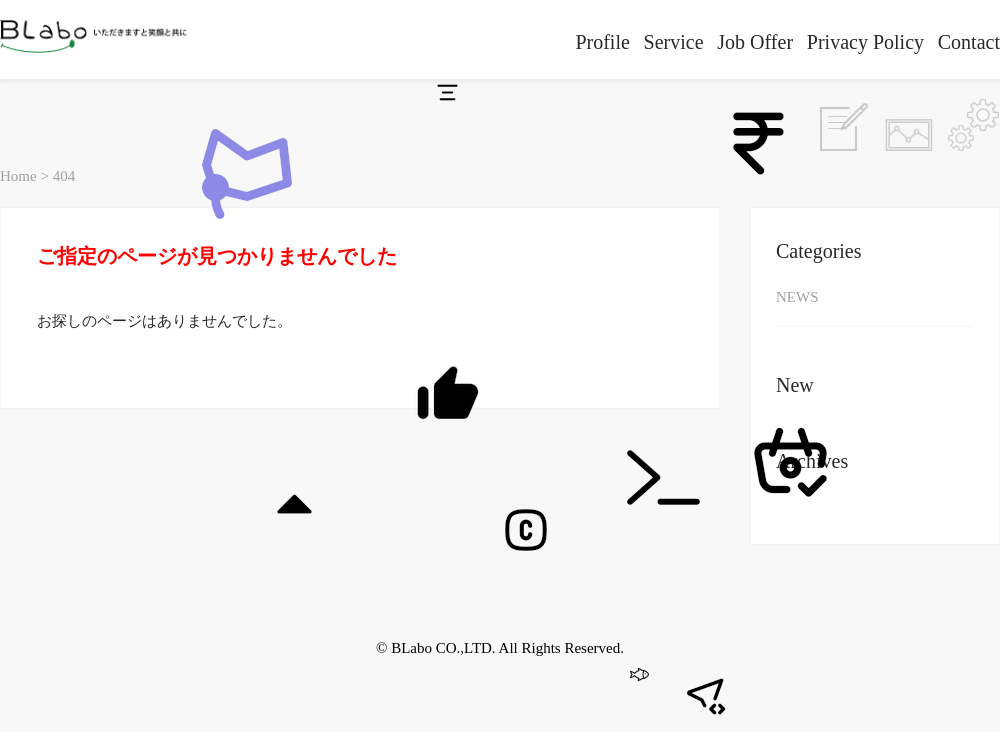  Describe the element at coordinates (294, 513) in the screenshot. I see `navigate up or go to previous item` at that location.